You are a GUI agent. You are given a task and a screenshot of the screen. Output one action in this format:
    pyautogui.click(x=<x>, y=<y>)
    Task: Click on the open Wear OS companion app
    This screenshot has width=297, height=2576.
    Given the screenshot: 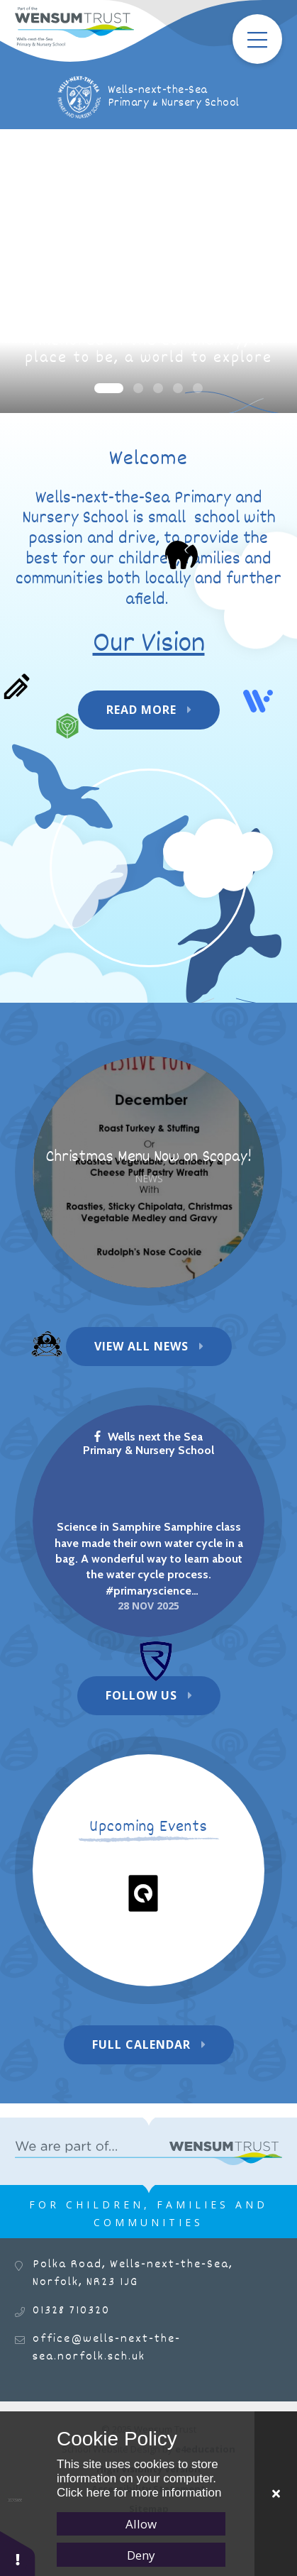 What is the action you would take?
    pyautogui.click(x=258, y=701)
    